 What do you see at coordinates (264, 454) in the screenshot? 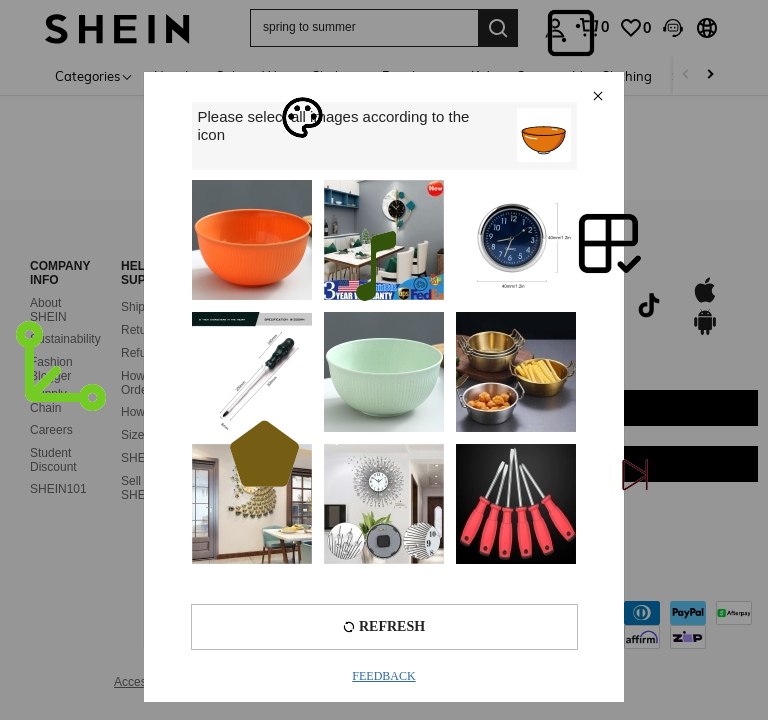
I see `indicates a pentagon-shaped category or tag` at bounding box center [264, 454].